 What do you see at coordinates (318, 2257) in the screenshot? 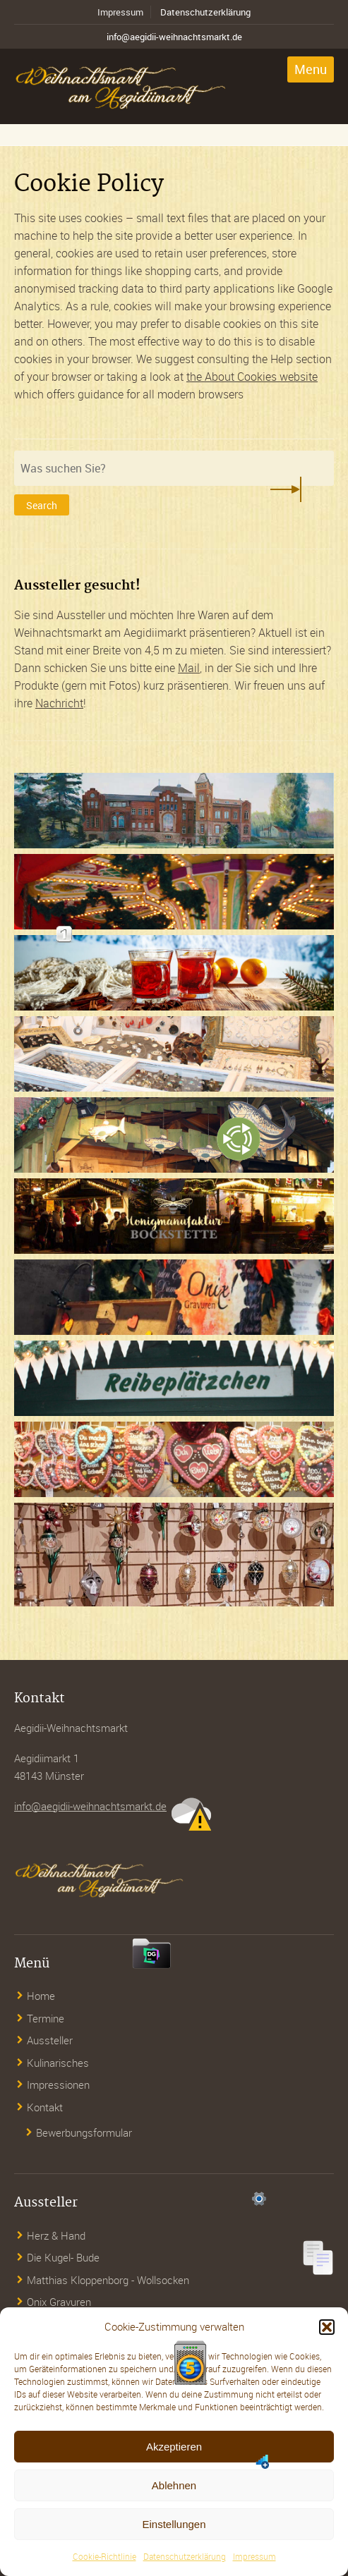
I see `copy selected item to clipboard` at bounding box center [318, 2257].